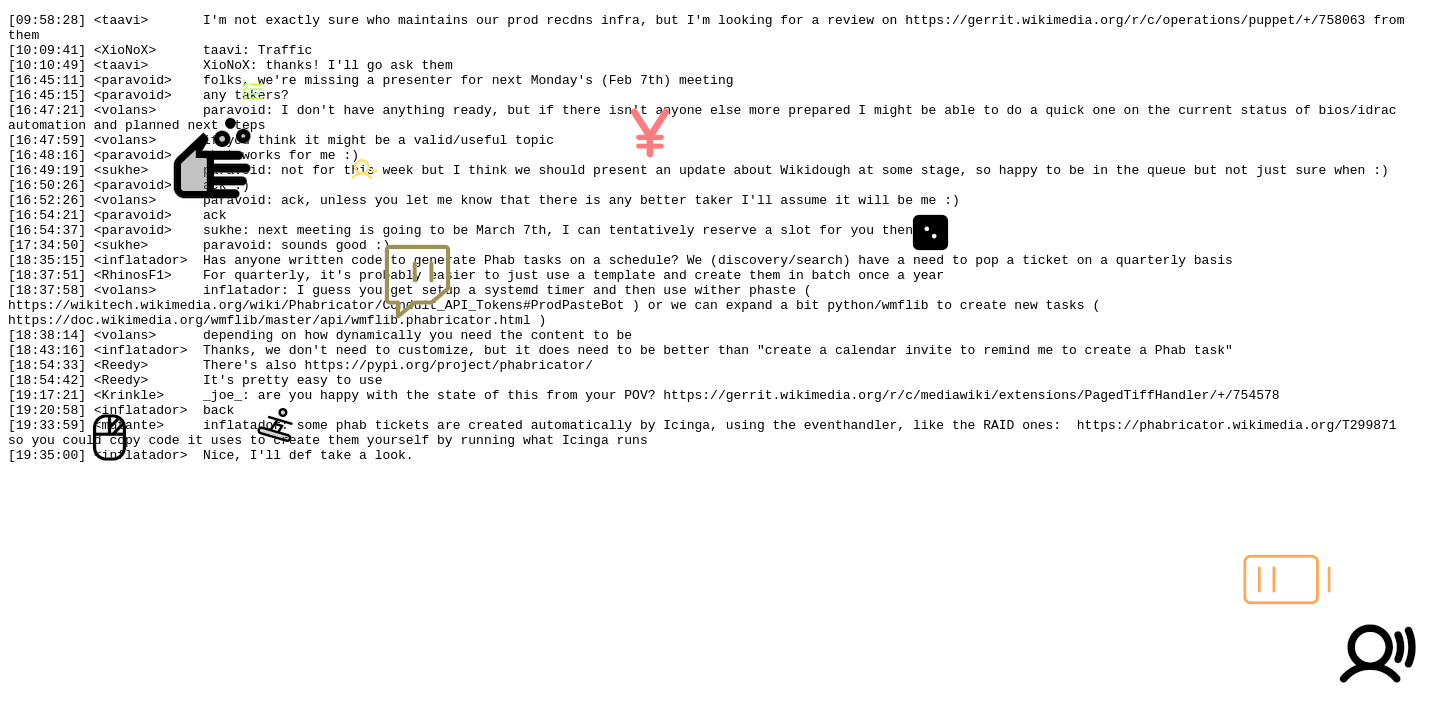 The width and height of the screenshot is (1440, 720). What do you see at coordinates (930, 232) in the screenshot?
I see `roll dice or randomize selection` at bounding box center [930, 232].